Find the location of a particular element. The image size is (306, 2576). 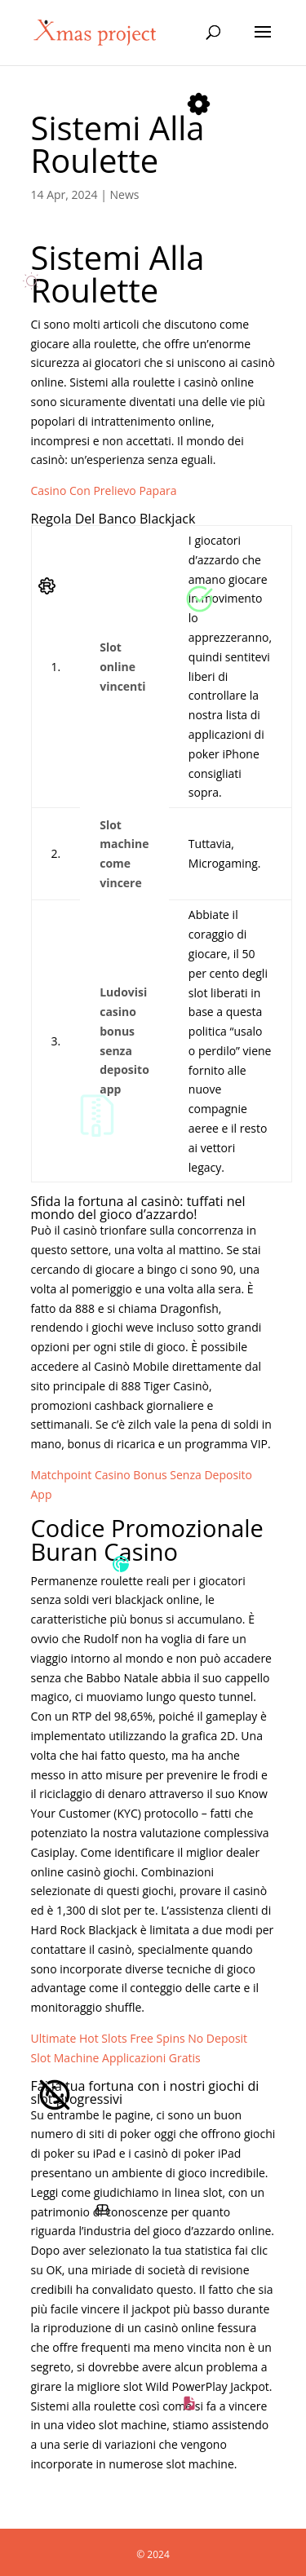

scan for nearby devices or networks is located at coordinates (121, 1564).